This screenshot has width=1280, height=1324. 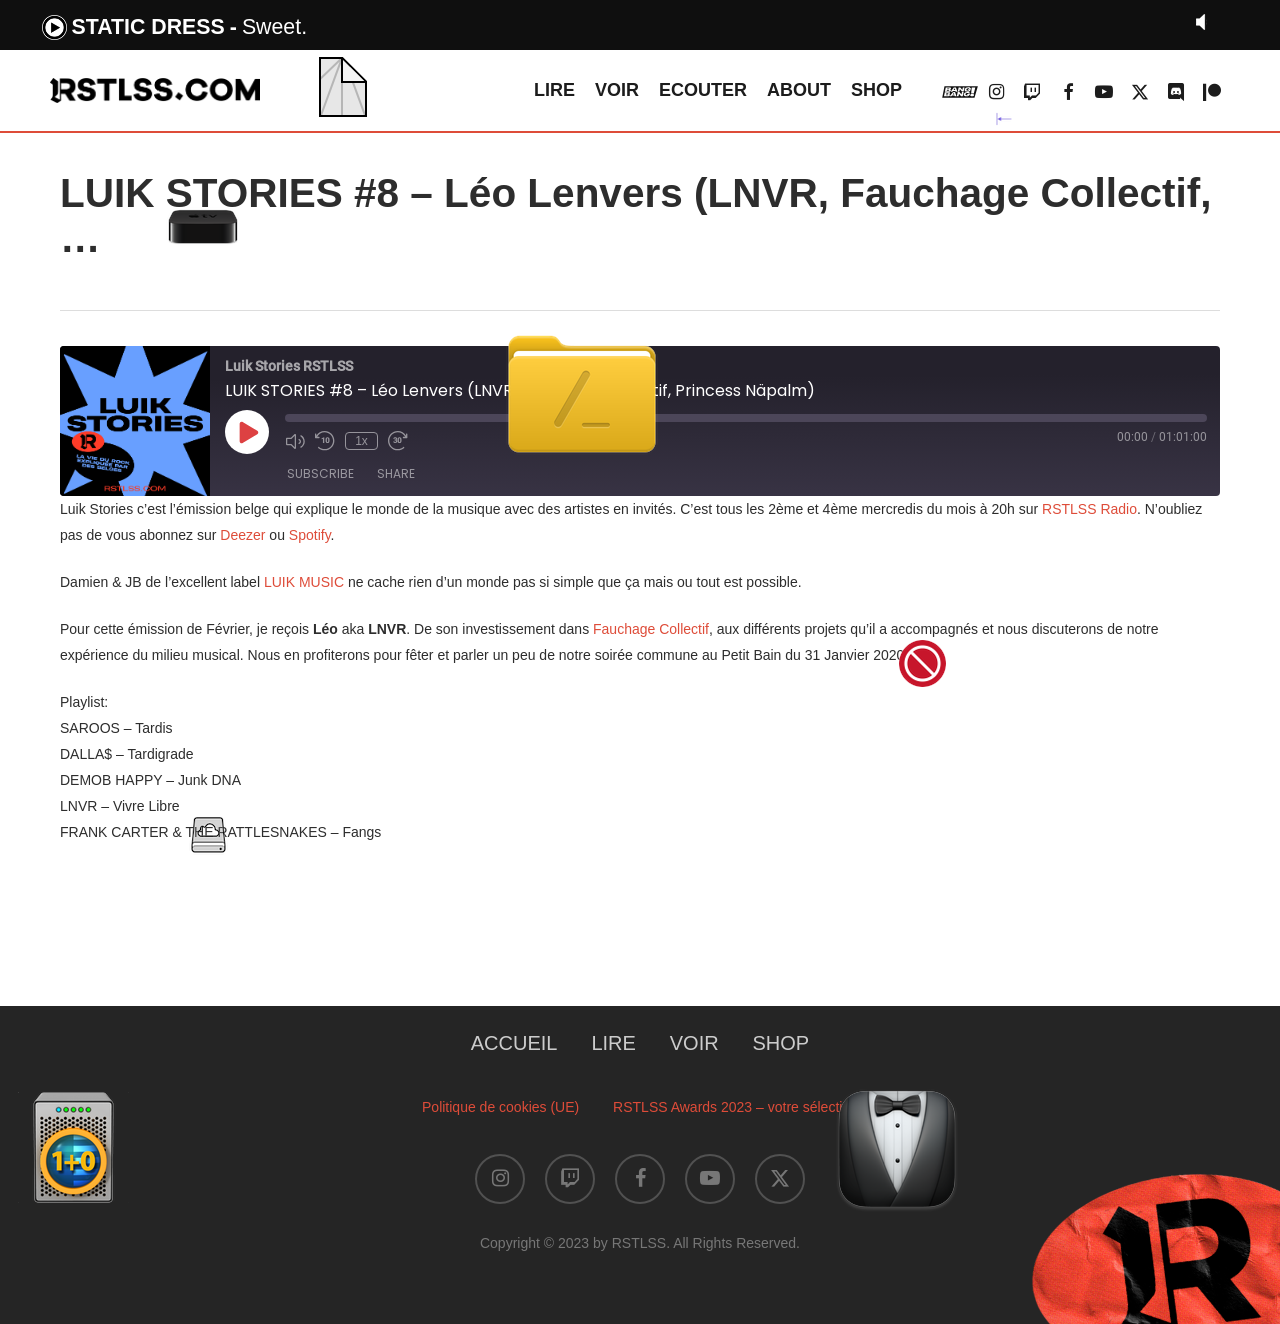 I want to click on configure keyboard settings and preferences, so click(x=897, y=1149).